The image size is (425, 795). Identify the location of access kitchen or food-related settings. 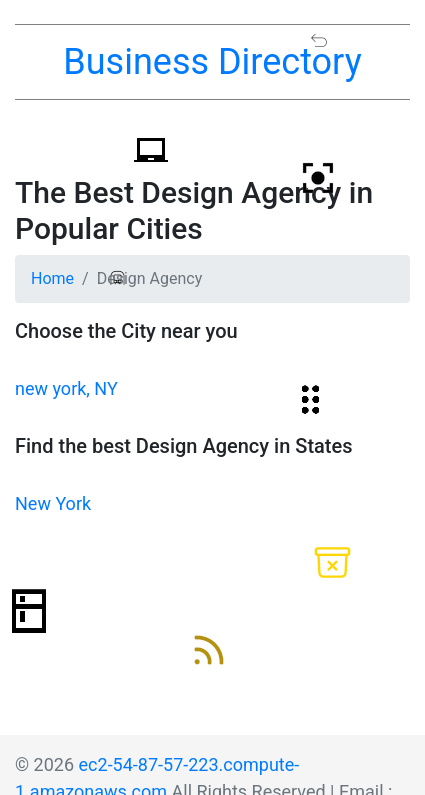
(29, 611).